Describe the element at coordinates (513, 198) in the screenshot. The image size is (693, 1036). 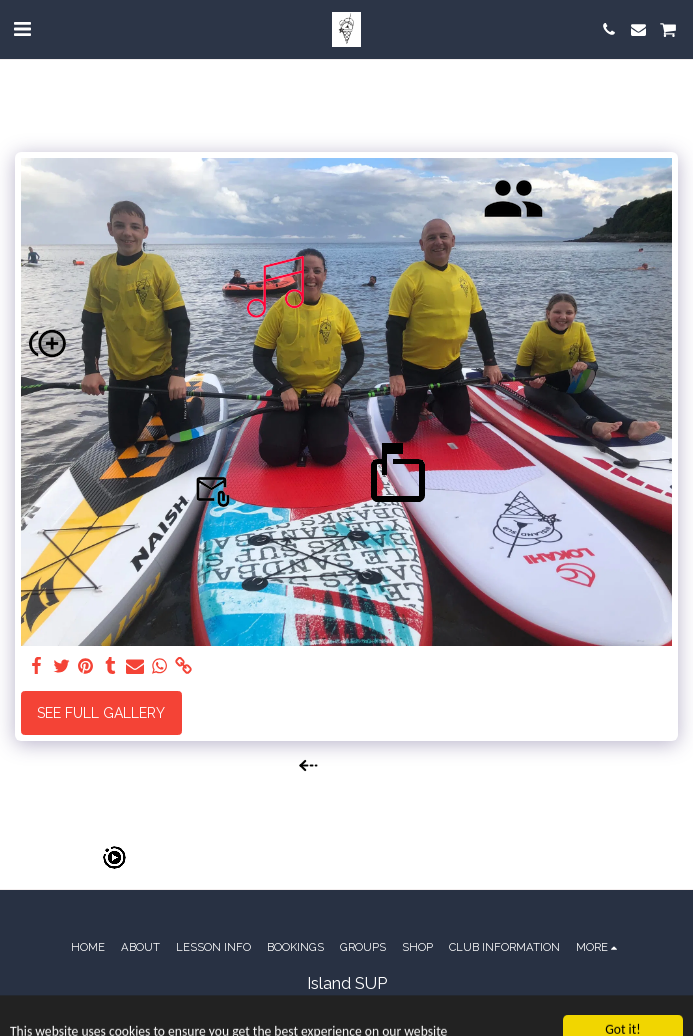
I see `view group members` at that location.